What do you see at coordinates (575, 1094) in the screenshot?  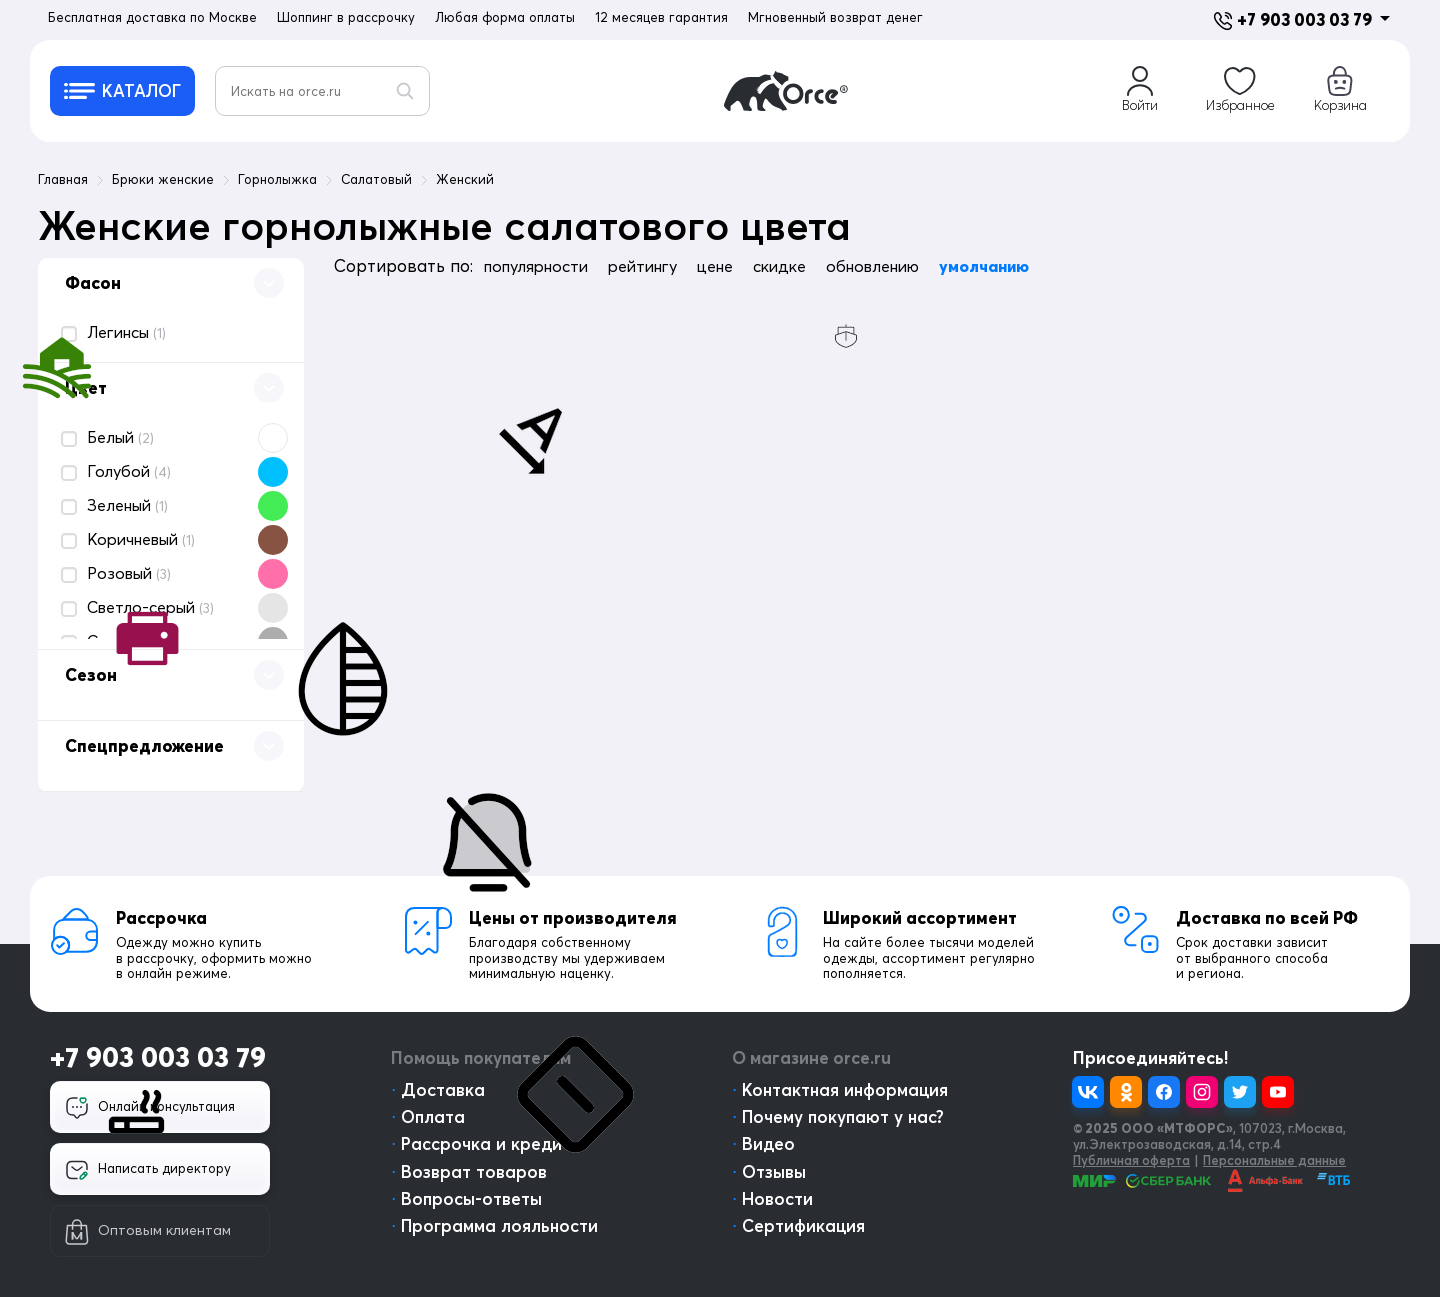 I see `indicates a blocked or forbidden action` at bounding box center [575, 1094].